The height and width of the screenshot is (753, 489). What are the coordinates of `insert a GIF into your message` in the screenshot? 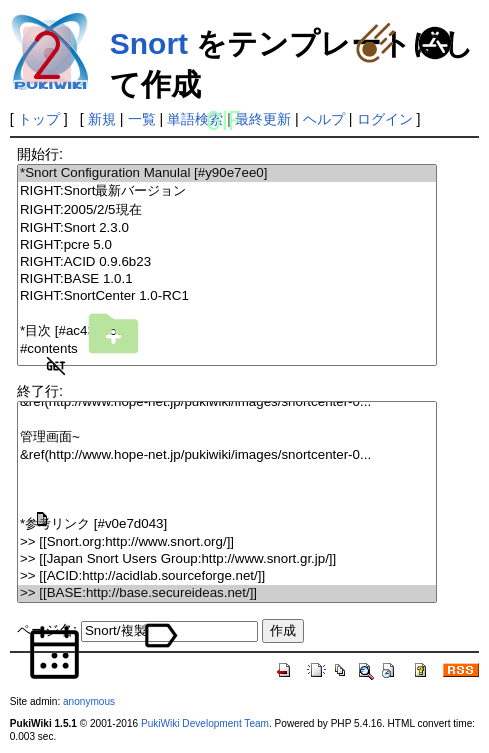 It's located at (223, 120).